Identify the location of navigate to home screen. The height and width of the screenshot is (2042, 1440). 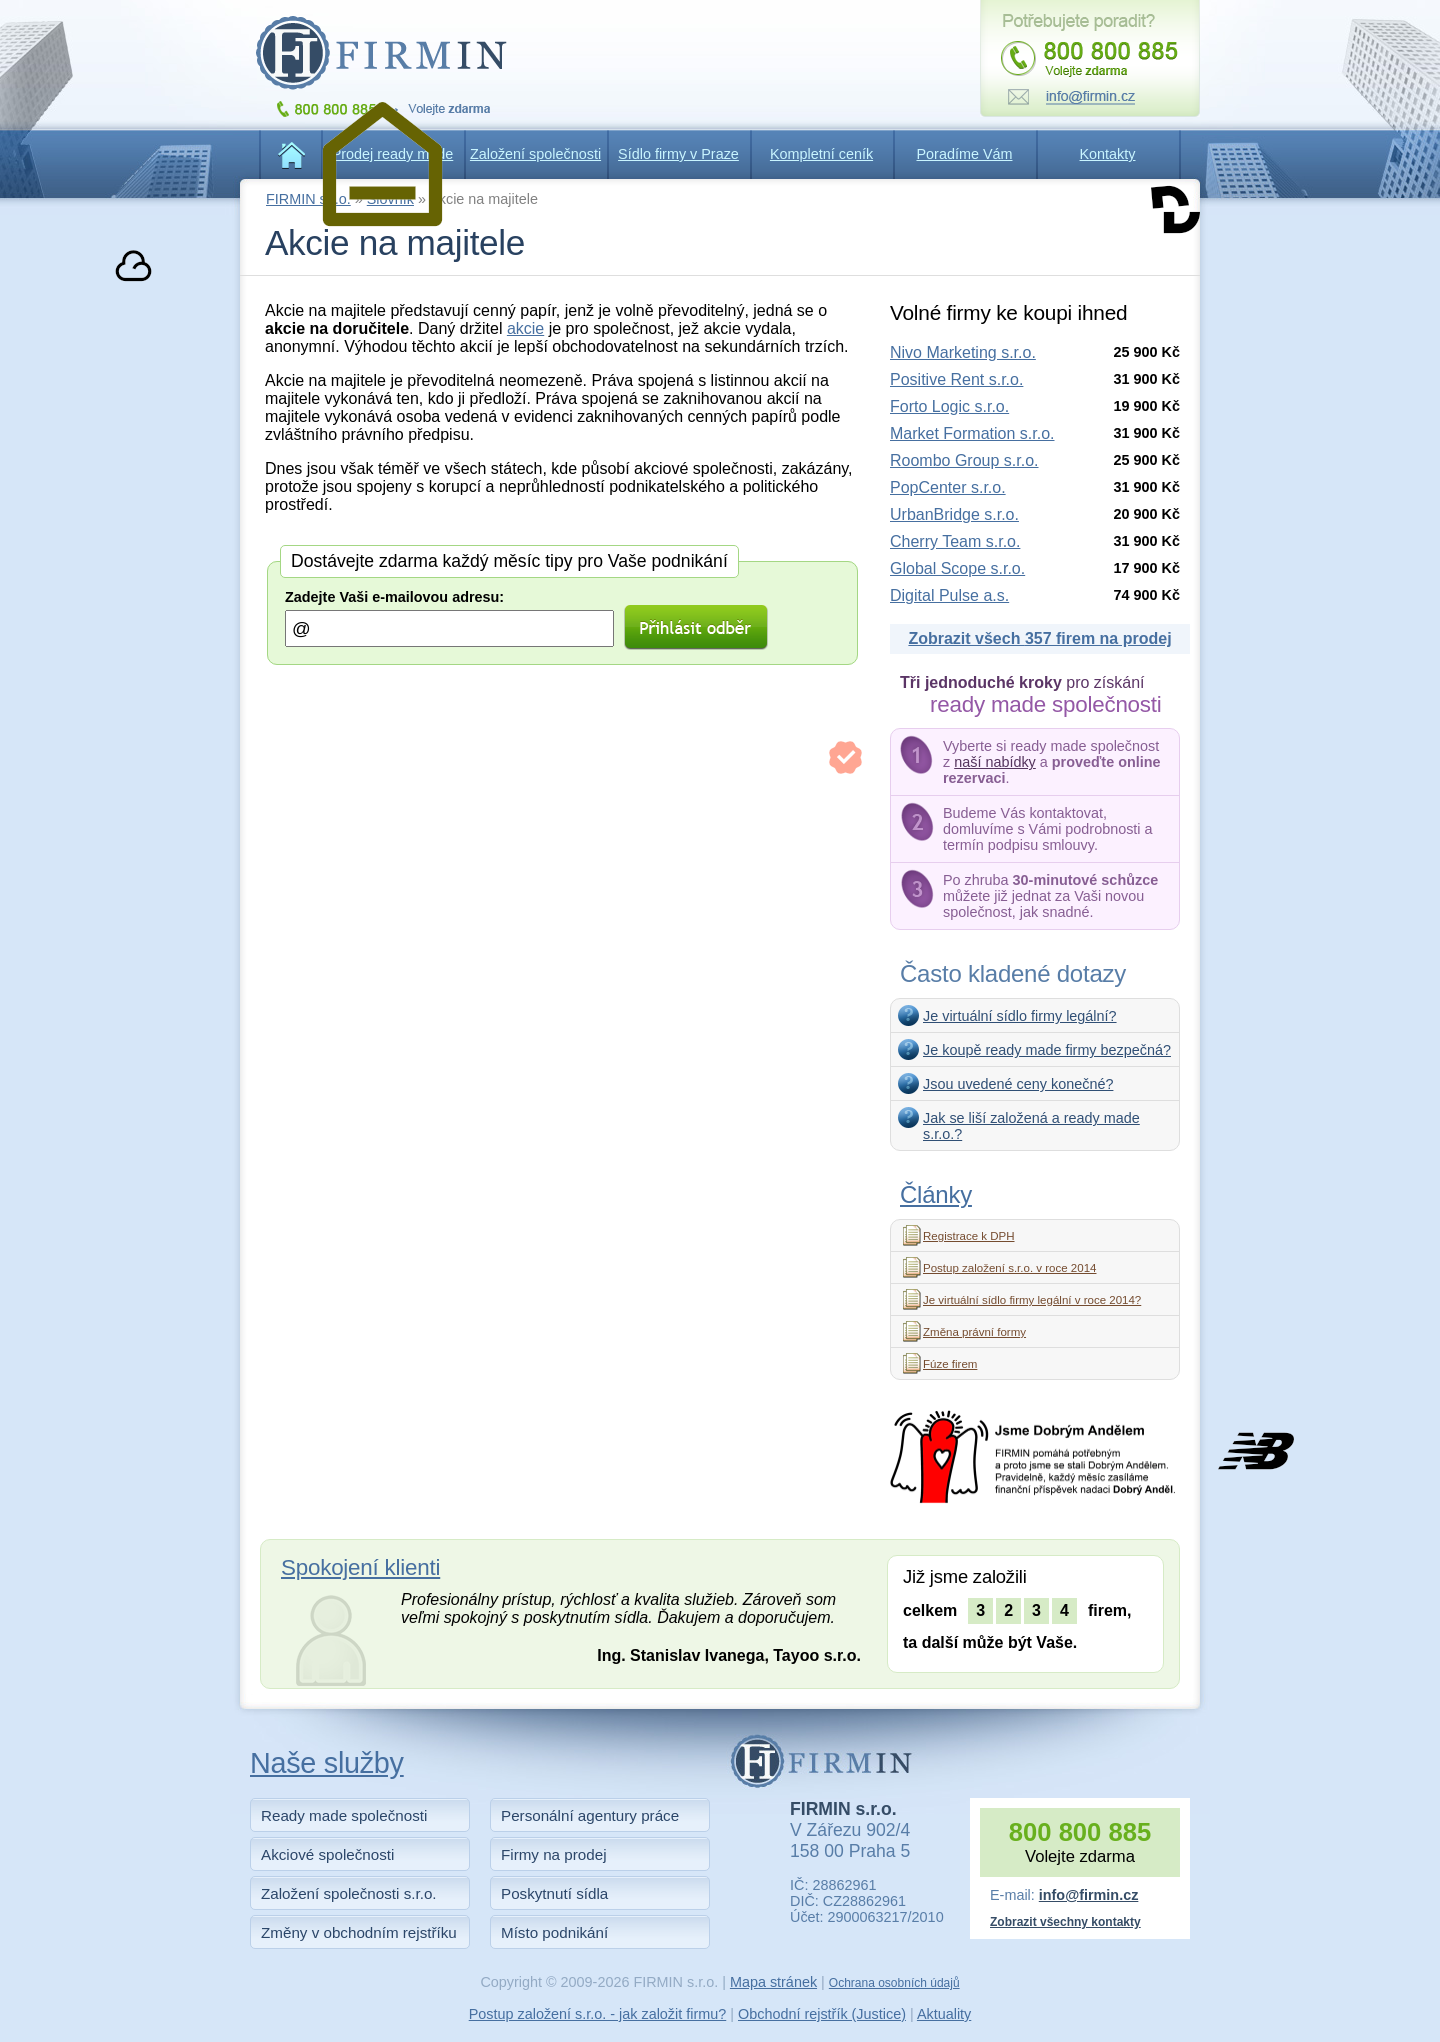
(382, 166).